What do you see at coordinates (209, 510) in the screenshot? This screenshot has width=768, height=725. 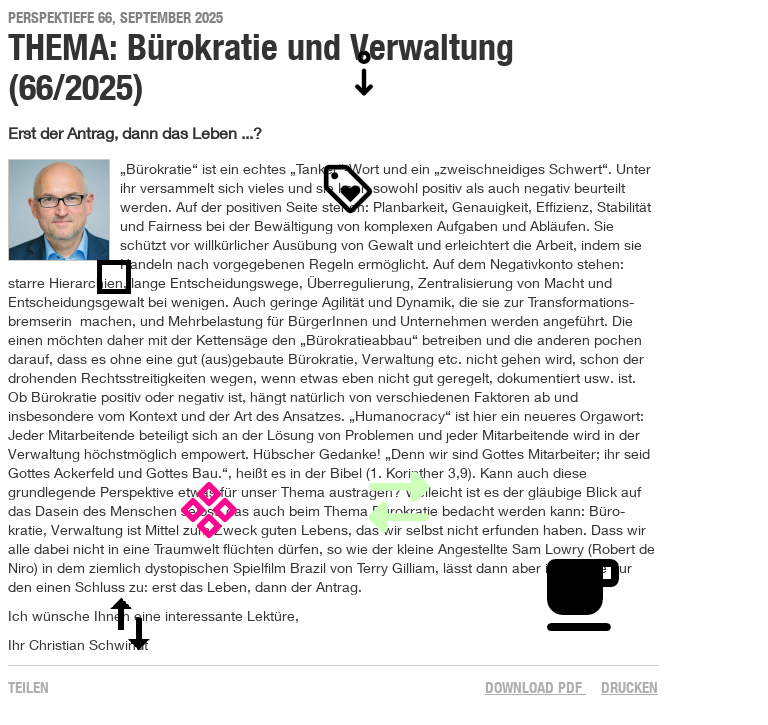 I see `access app grid or dashboard` at bounding box center [209, 510].